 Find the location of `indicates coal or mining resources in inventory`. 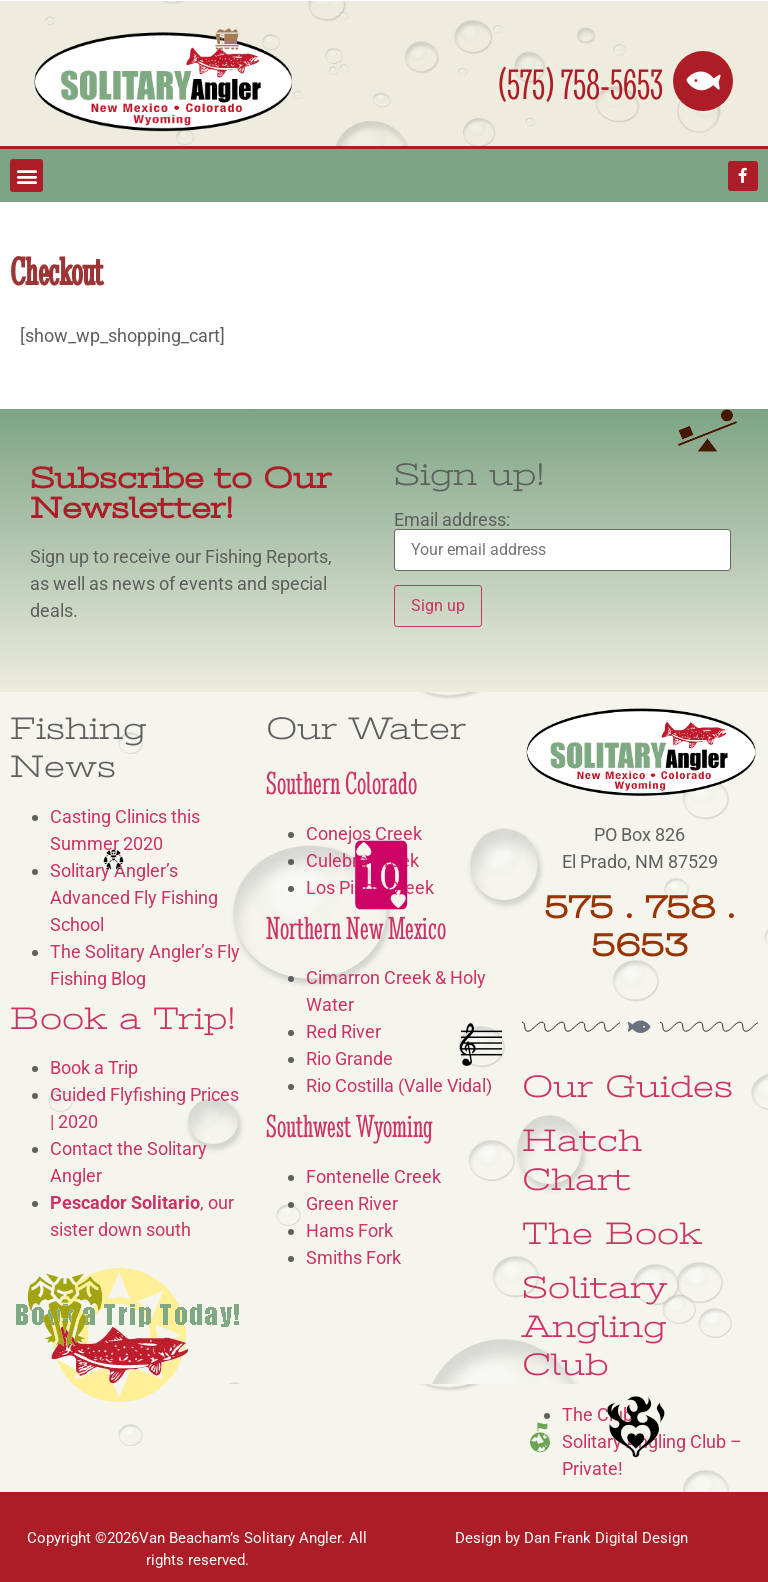

indicates coal or mining resources in inventory is located at coordinates (227, 38).